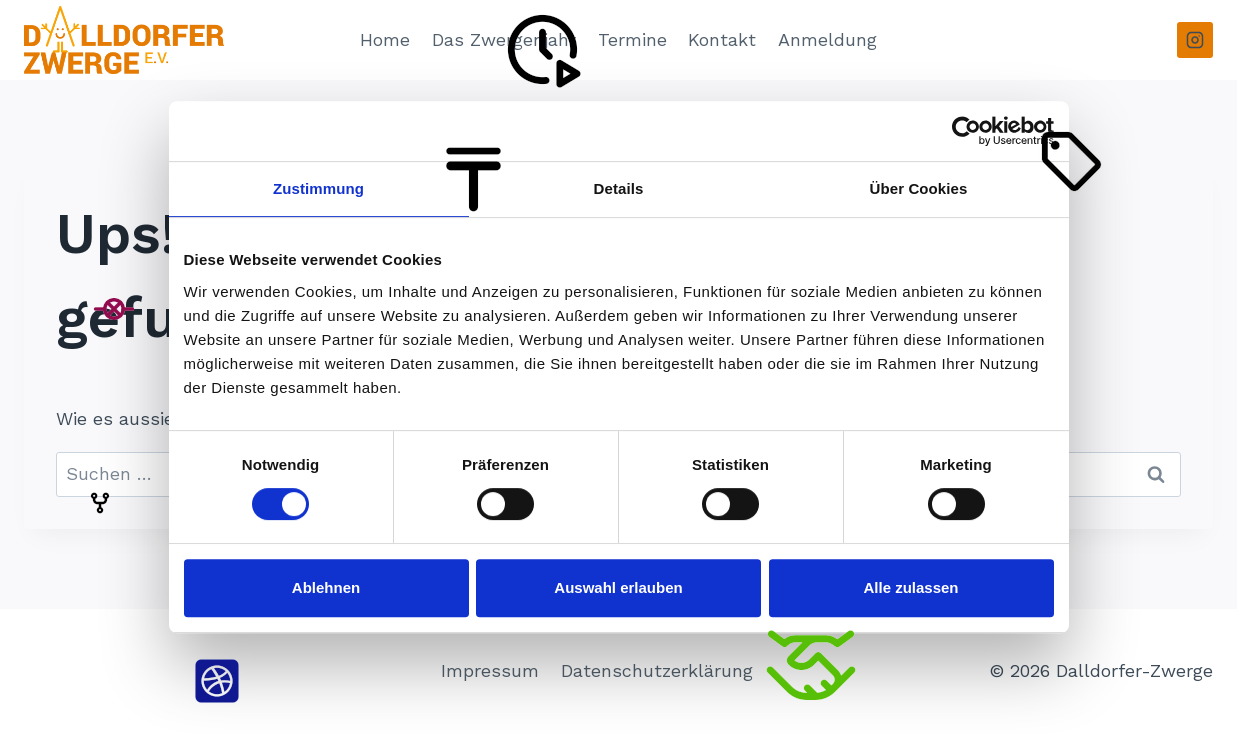  What do you see at coordinates (114, 309) in the screenshot?
I see `indicates a light bulb component in a circuit diagram` at bounding box center [114, 309].